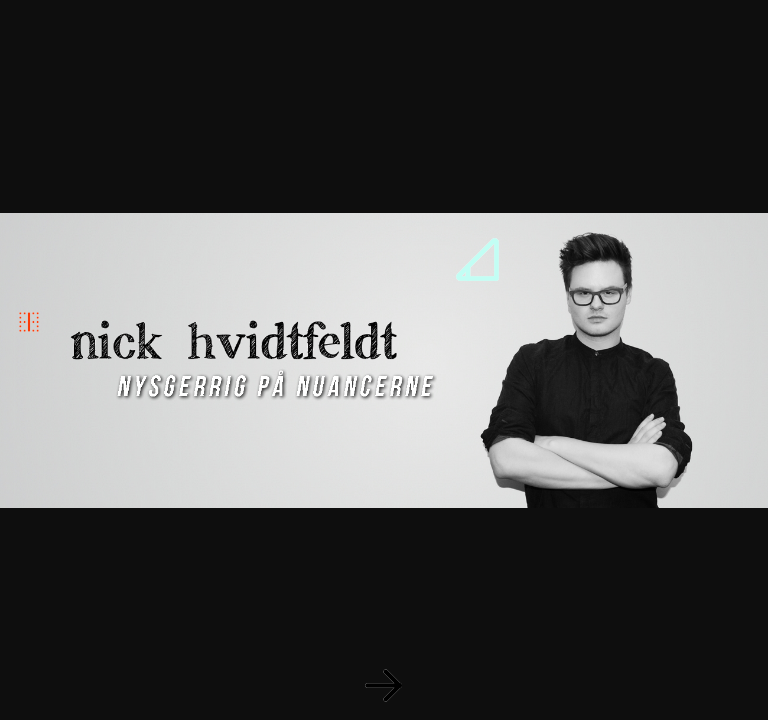  What do you see at coordinates (477, 259) in the screenshot?
I see `indicates weak cellular signal strength (2 bars)` at bounding box center [477, 259].